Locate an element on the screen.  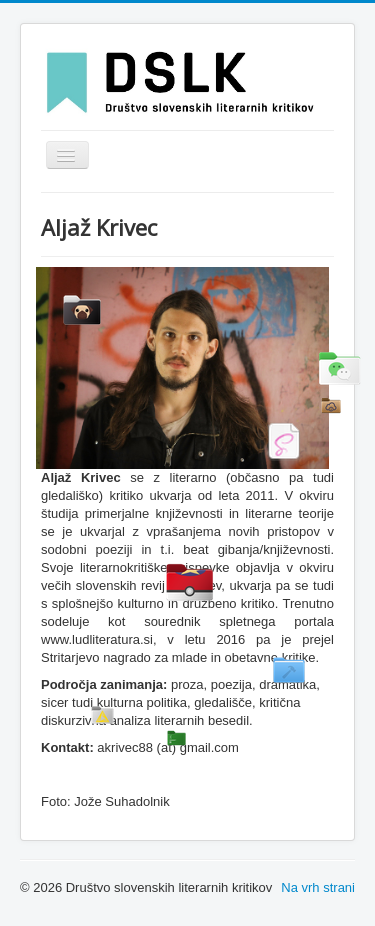
open developer files and projects folder is located at coordinates (289, 670).